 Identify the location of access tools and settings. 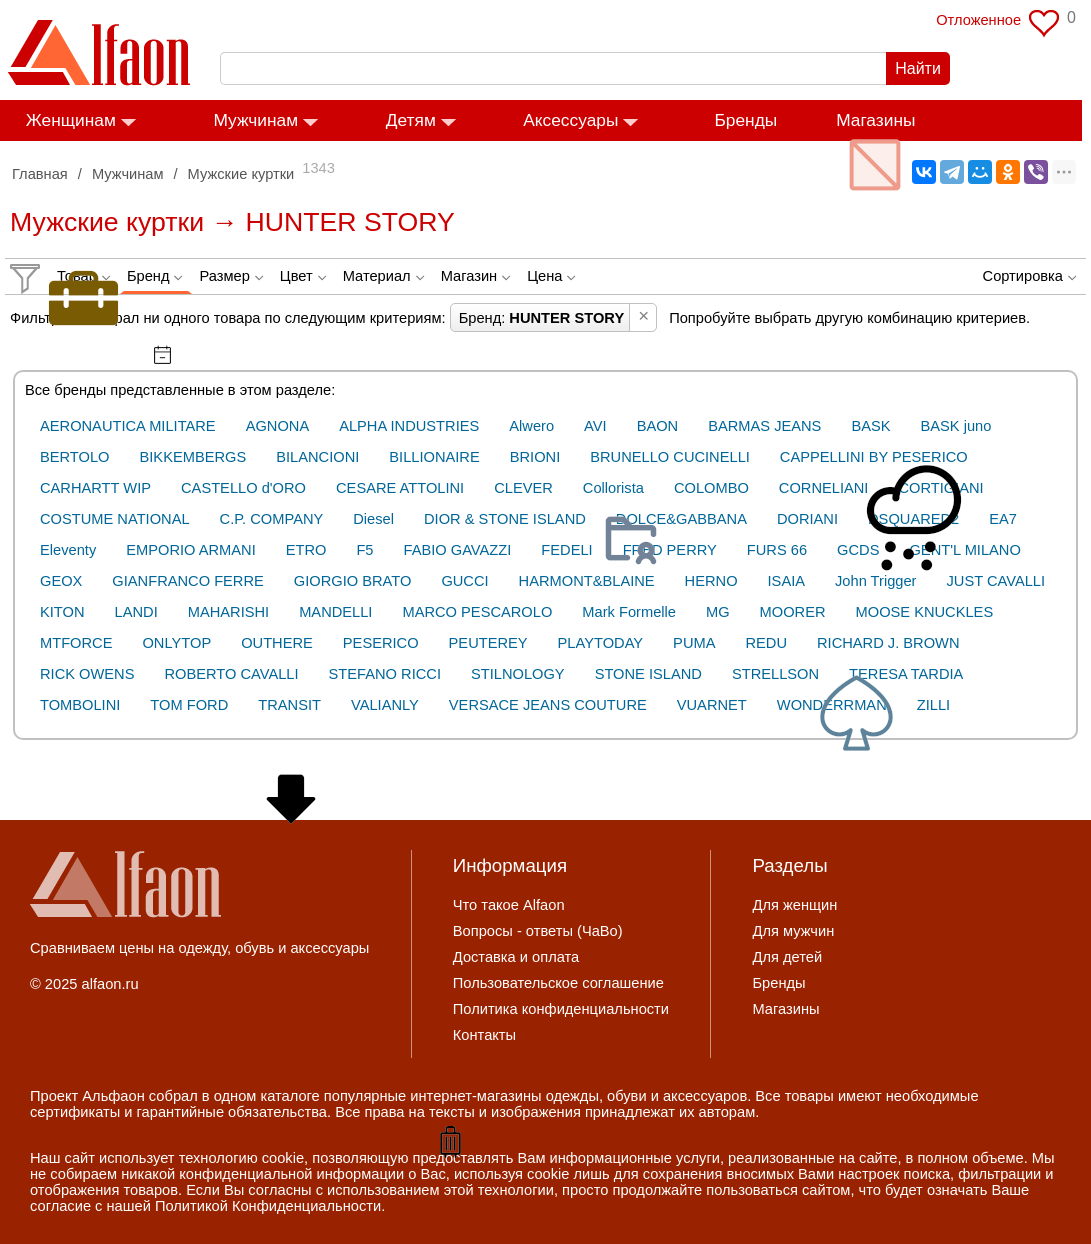
(83, 300).